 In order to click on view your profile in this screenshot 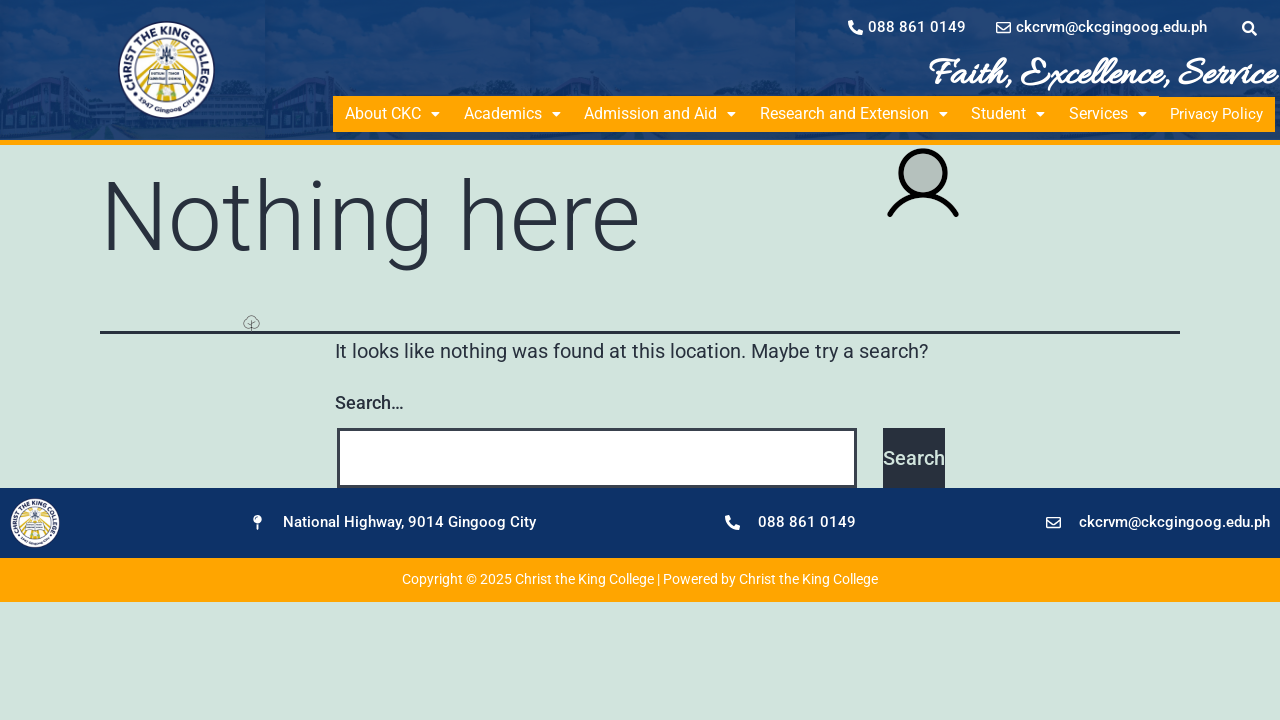, I will do `click(923, 184)`.